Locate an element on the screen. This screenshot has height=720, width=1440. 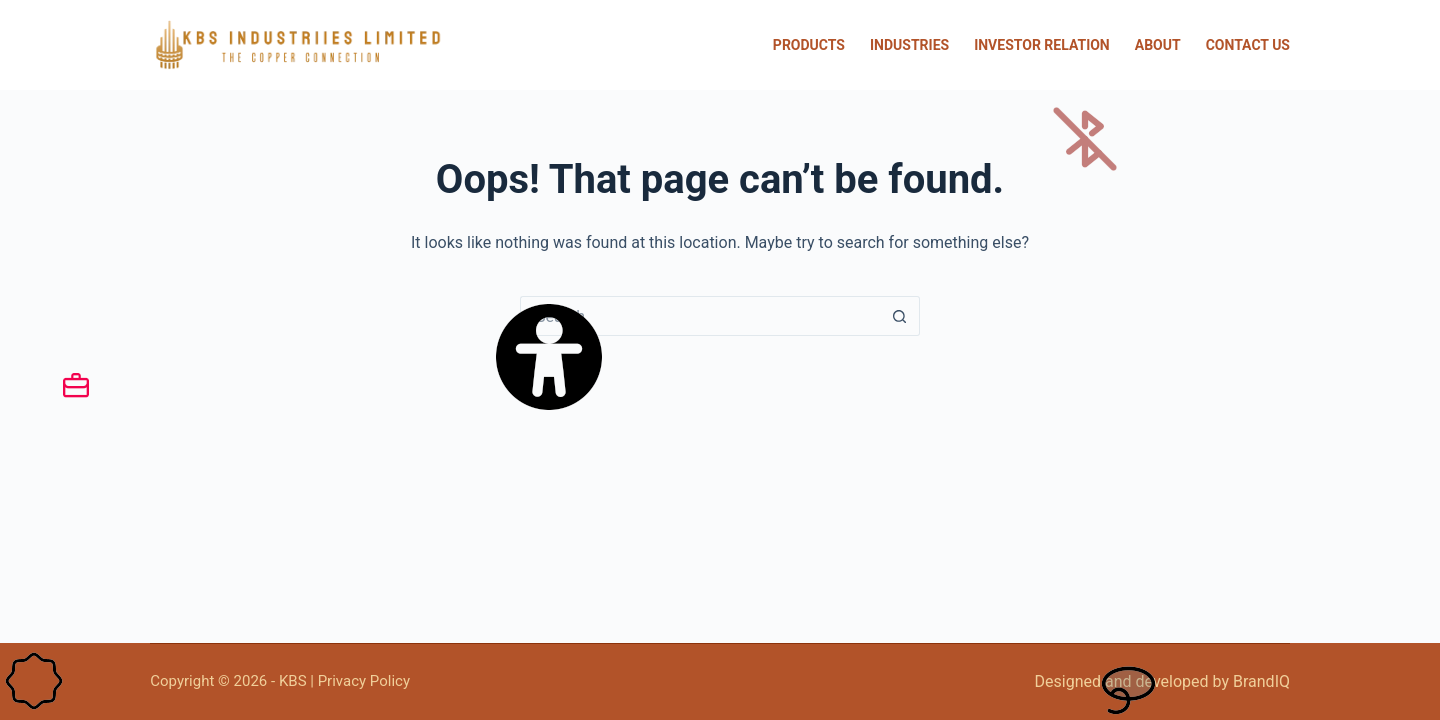
indicates a verified or certified status is located at coordinates (34, 681).